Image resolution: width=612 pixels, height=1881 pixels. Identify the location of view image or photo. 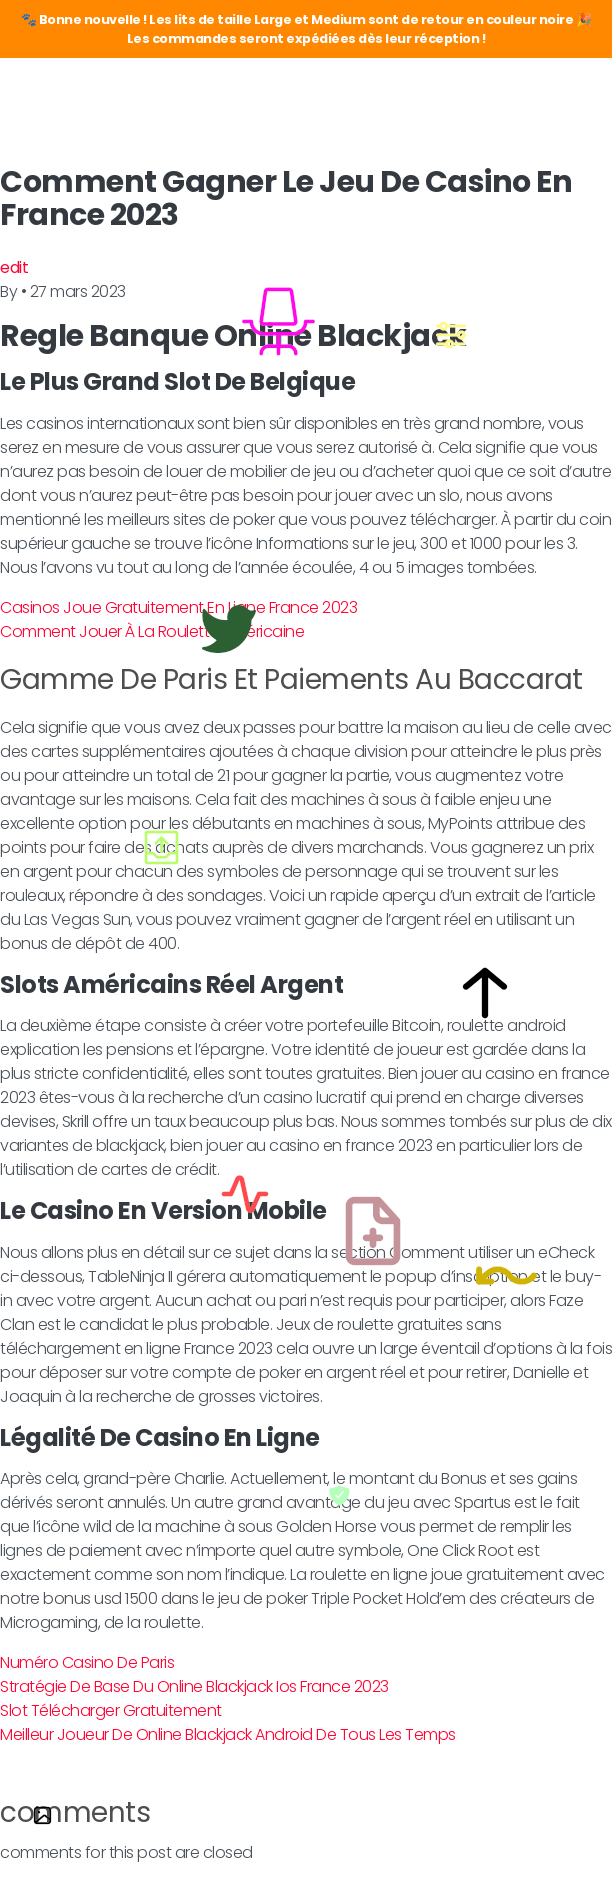
(42, 1815).